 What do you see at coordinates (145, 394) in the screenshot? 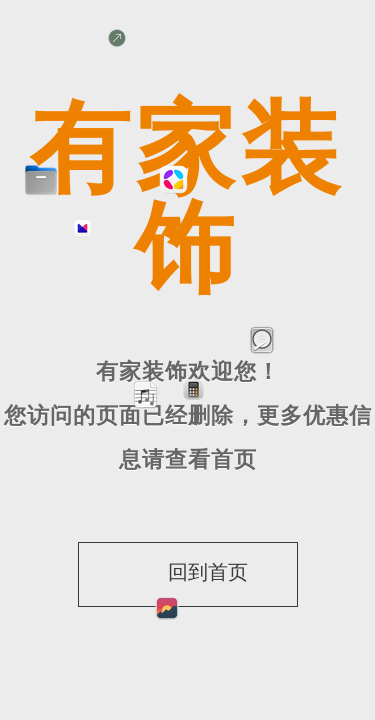
I see `an audio melody file type` at bounding box center [145, 394].